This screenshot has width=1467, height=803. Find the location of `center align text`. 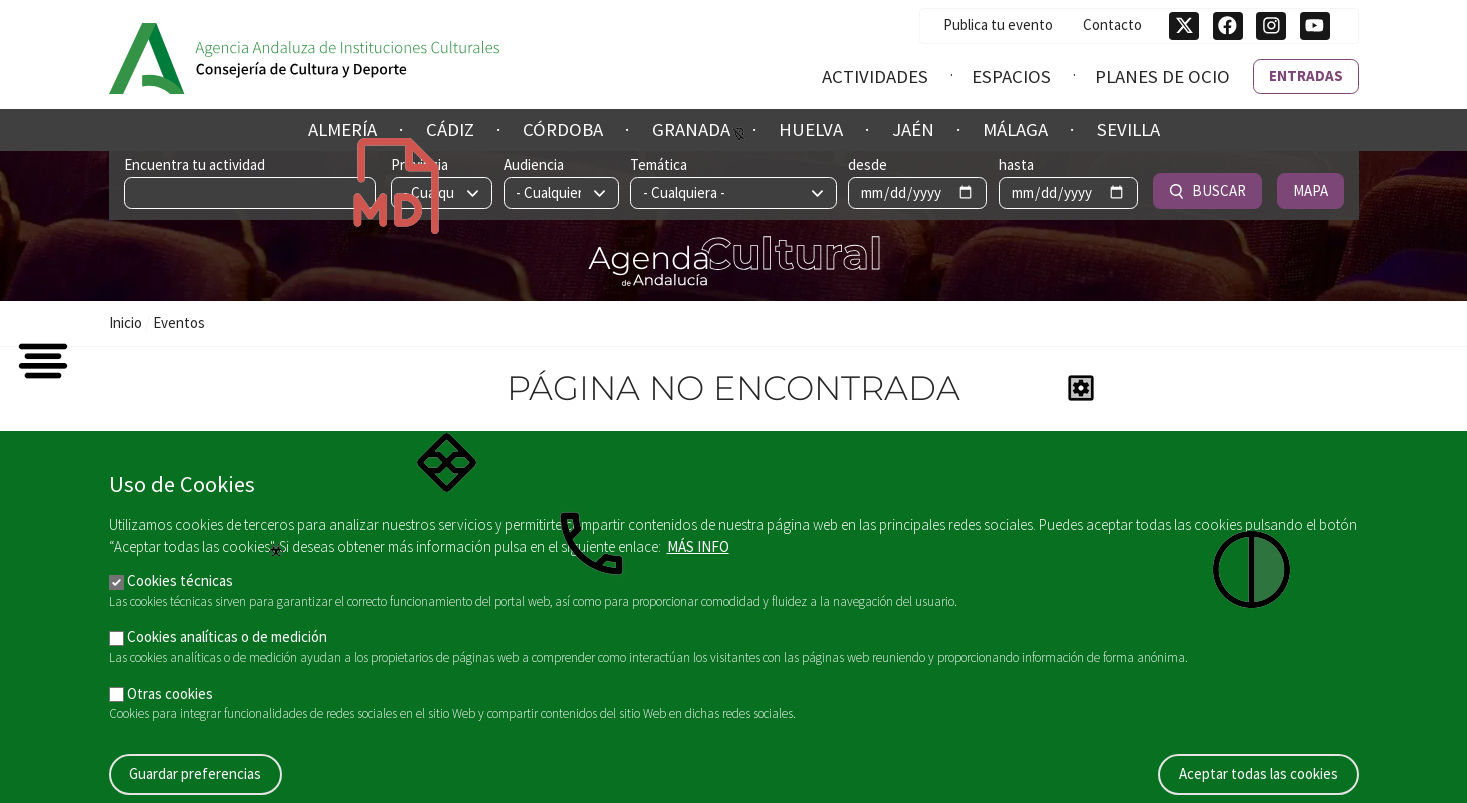

center align text is located at coordinates (43, 362).